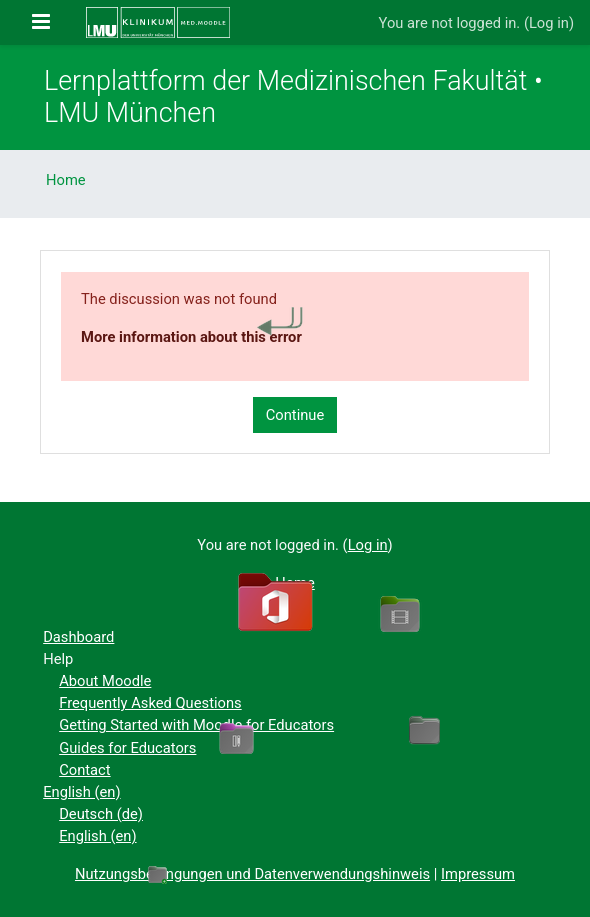 The width and height of the screenshot is (590, 917). I want to click on open a folder or directory, so click(424, 729).